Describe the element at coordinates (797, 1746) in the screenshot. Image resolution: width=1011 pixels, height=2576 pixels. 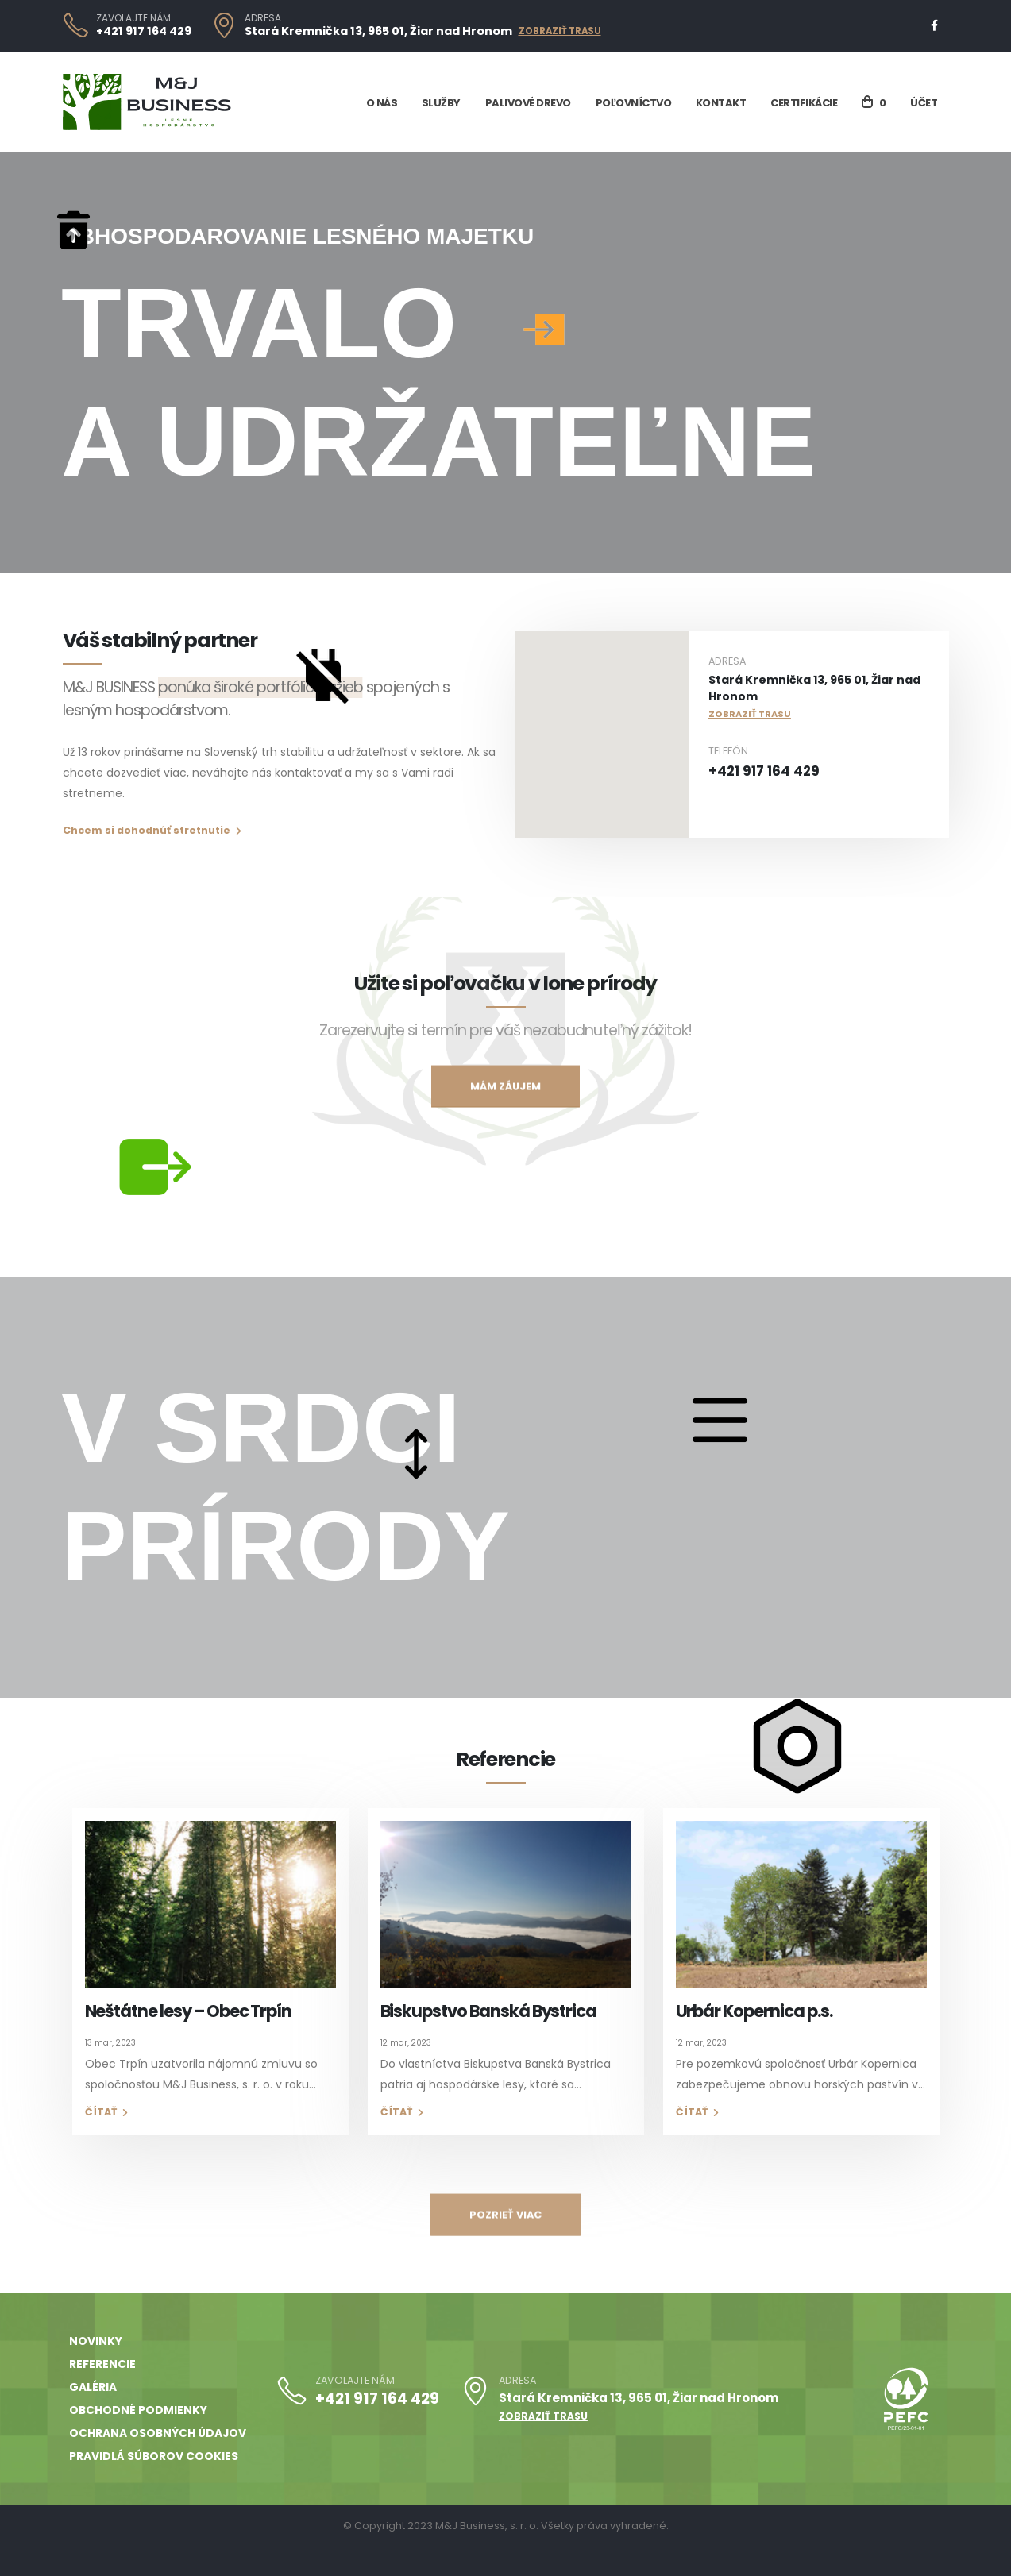
I see `access hardware or mechanical settings` at that location.